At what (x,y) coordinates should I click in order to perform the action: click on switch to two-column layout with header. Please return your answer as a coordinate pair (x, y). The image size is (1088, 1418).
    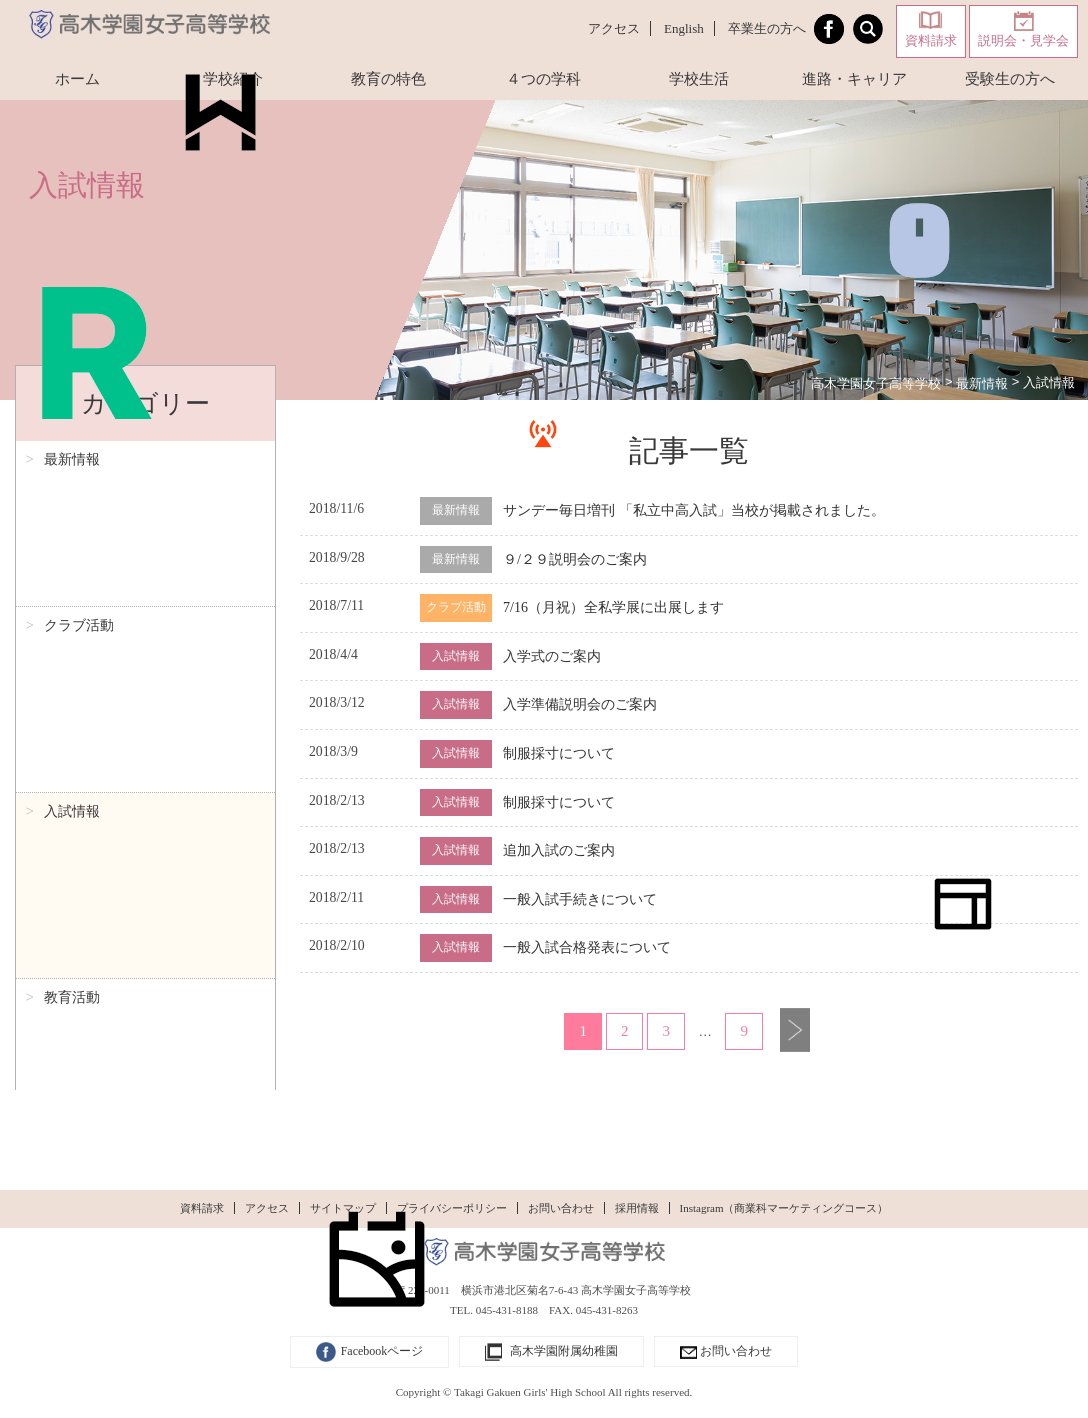
    Looking at the image, I should click on (963, 904).